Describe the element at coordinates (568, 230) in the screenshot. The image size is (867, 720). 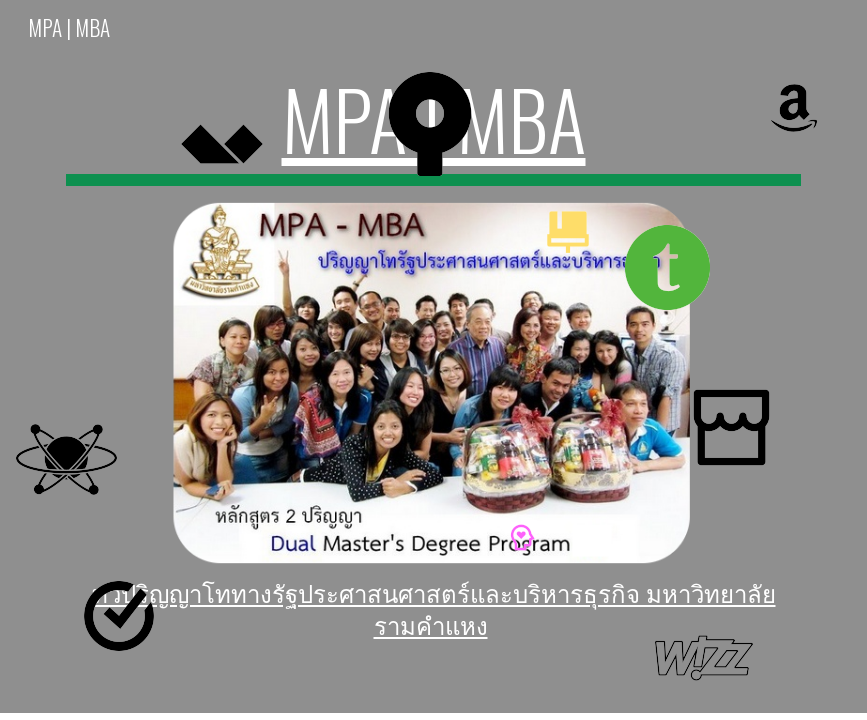
I see `access brush or painting tools` at that location.